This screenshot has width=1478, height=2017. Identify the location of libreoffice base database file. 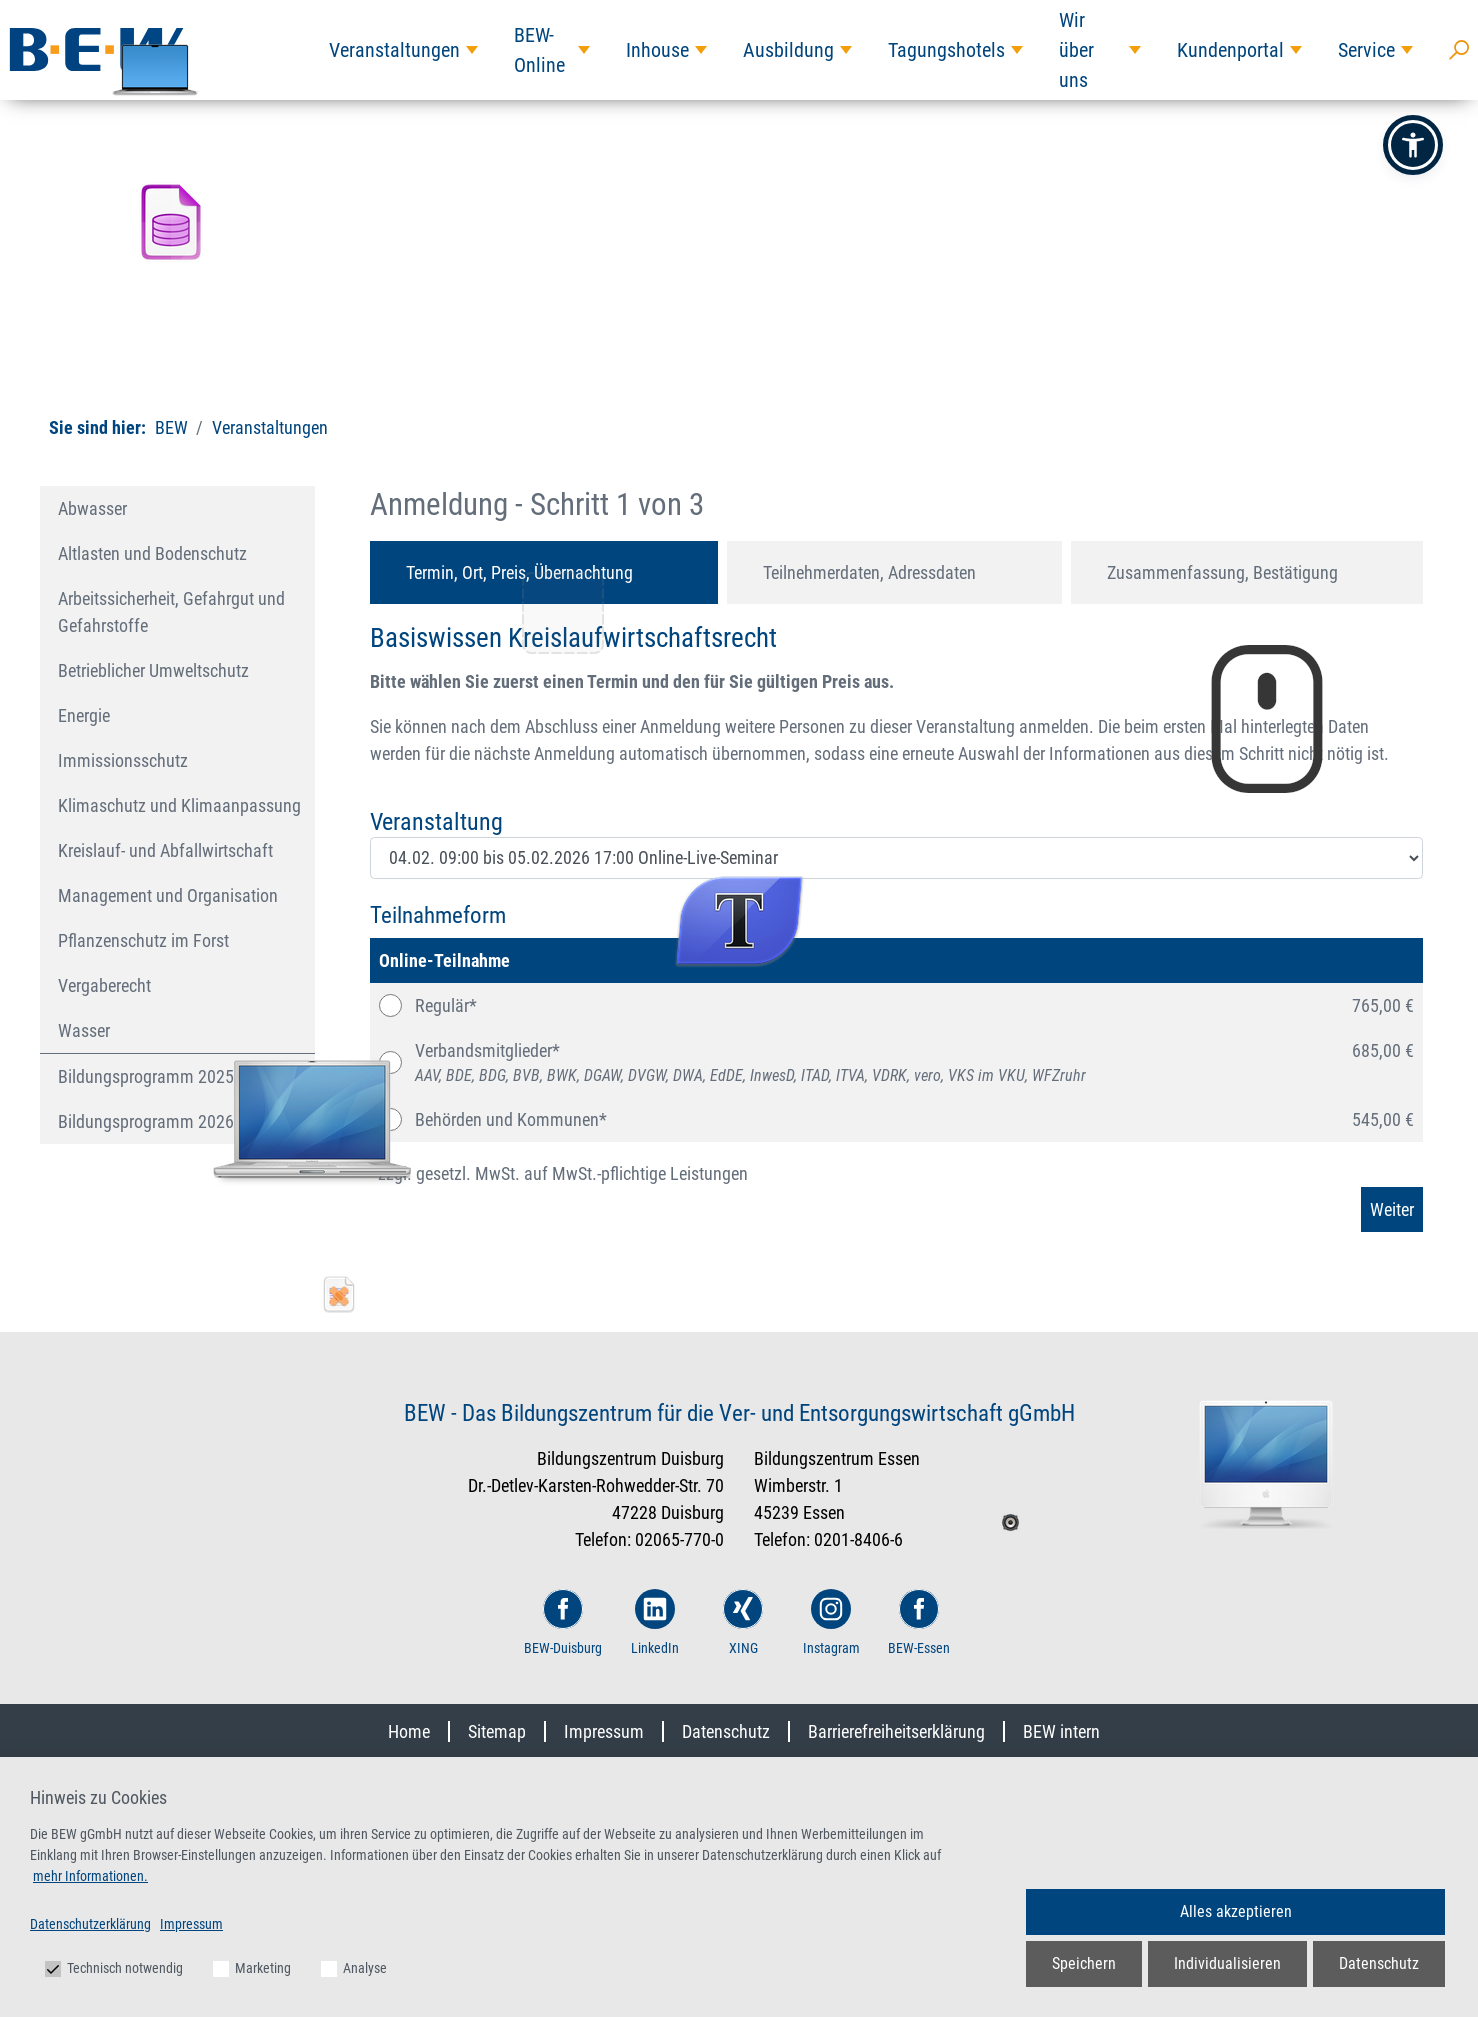
(171, 222).